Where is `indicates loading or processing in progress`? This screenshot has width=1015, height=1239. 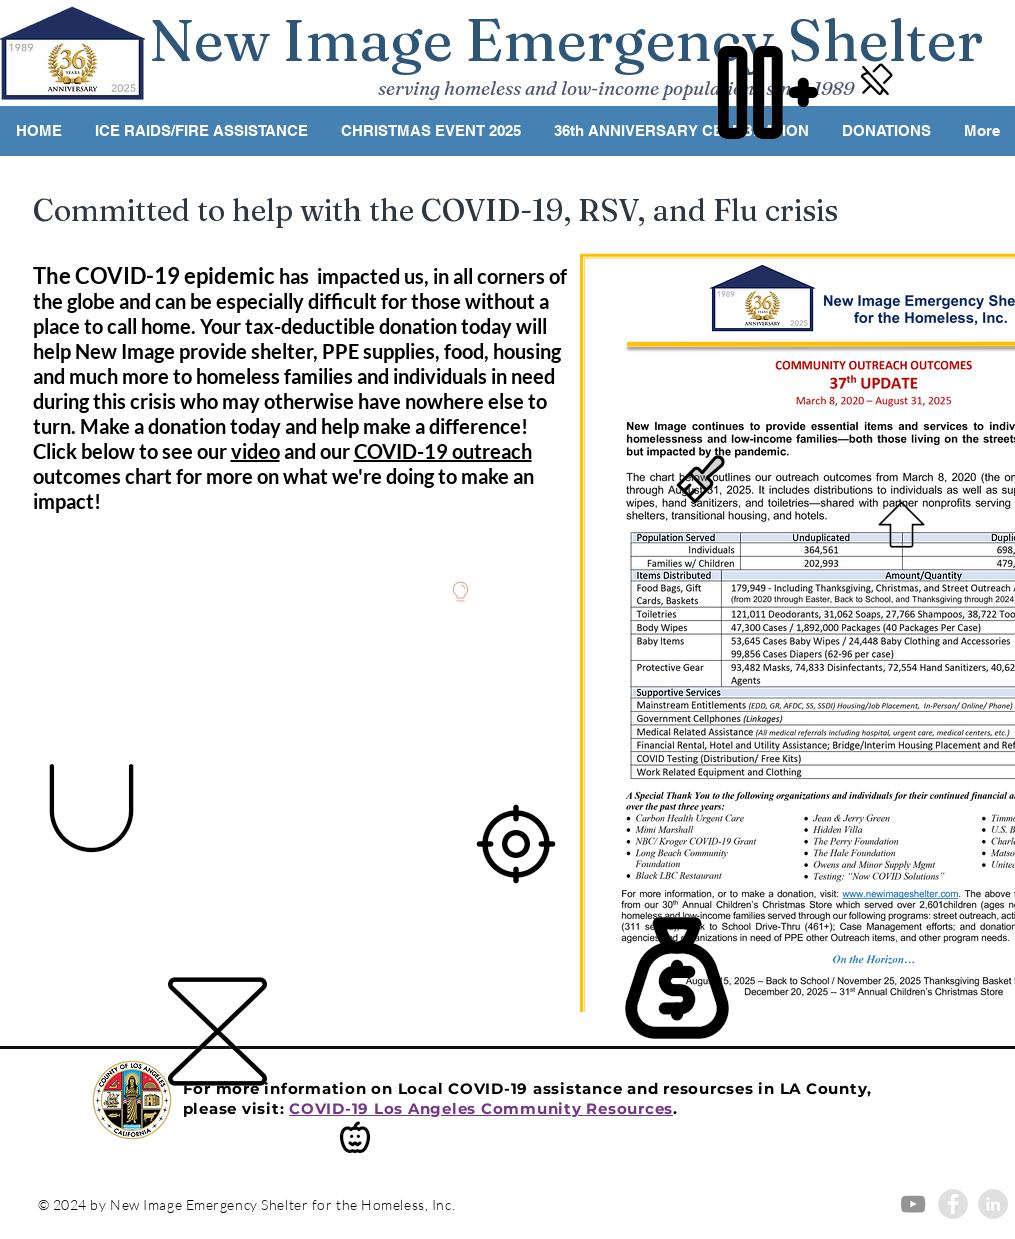
indicates loading or processing in progress is located at coordinates (217, 1031).